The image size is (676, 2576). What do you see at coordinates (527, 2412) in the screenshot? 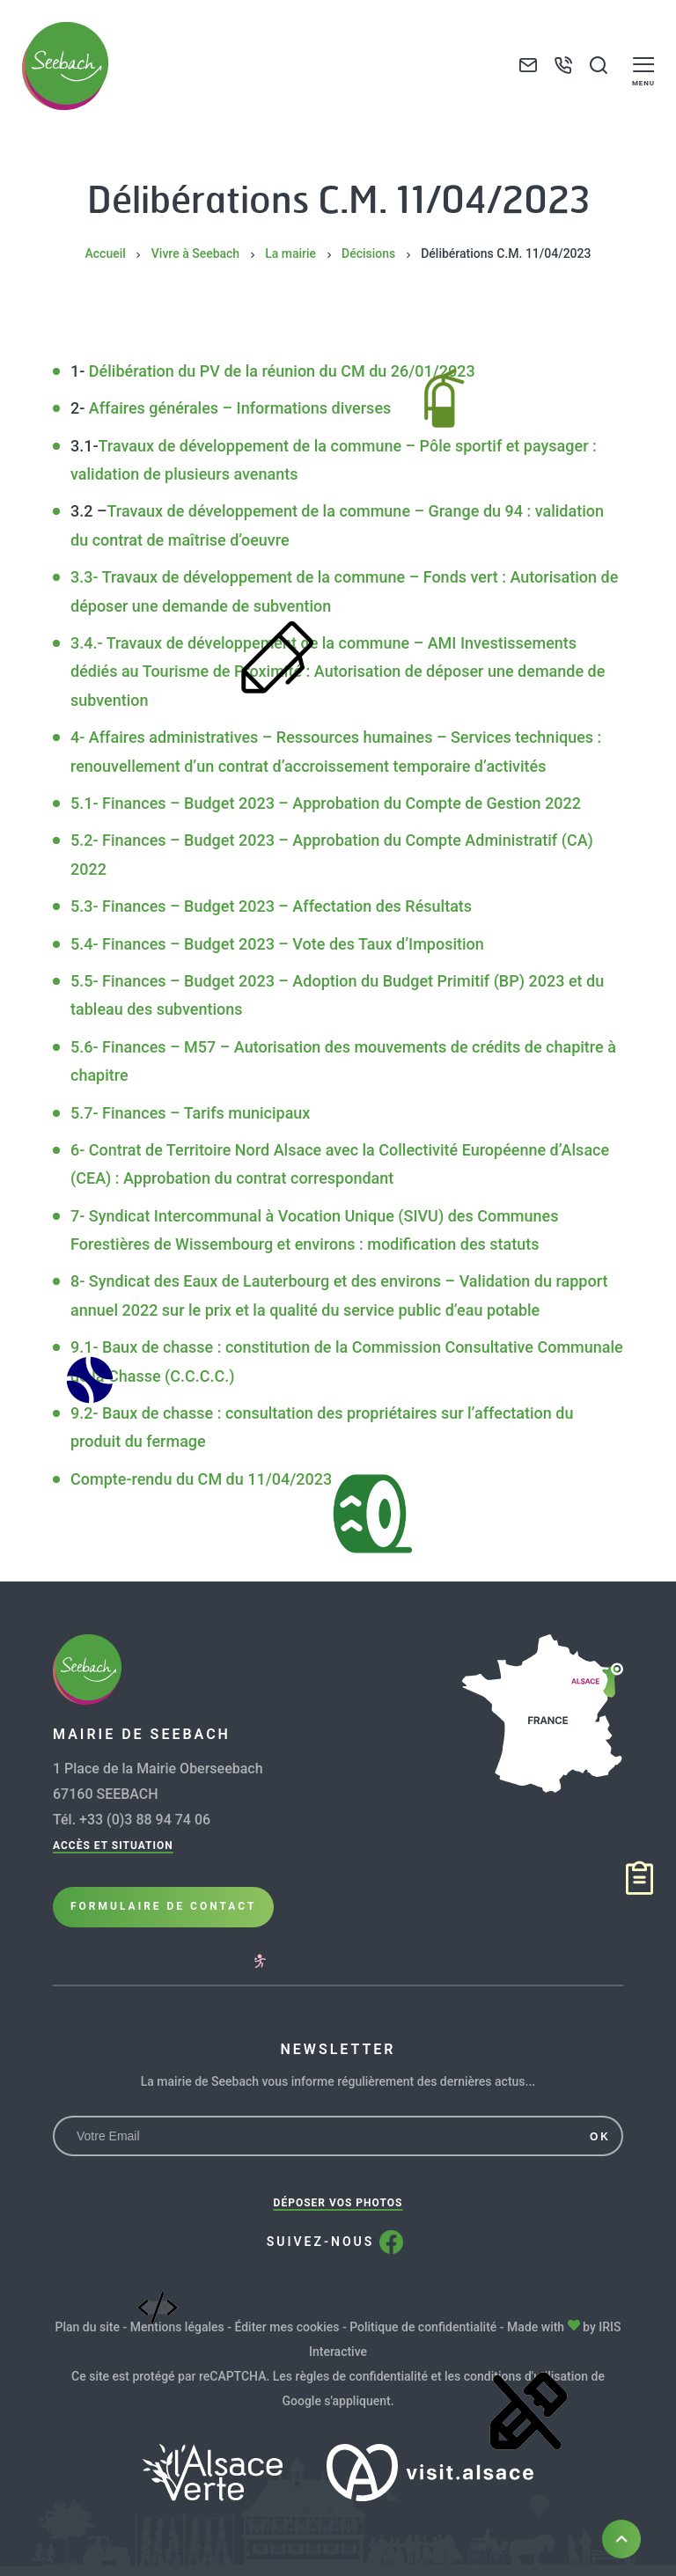
I see `editing is disabled or unavailable` at bounding box center [527, 2412].